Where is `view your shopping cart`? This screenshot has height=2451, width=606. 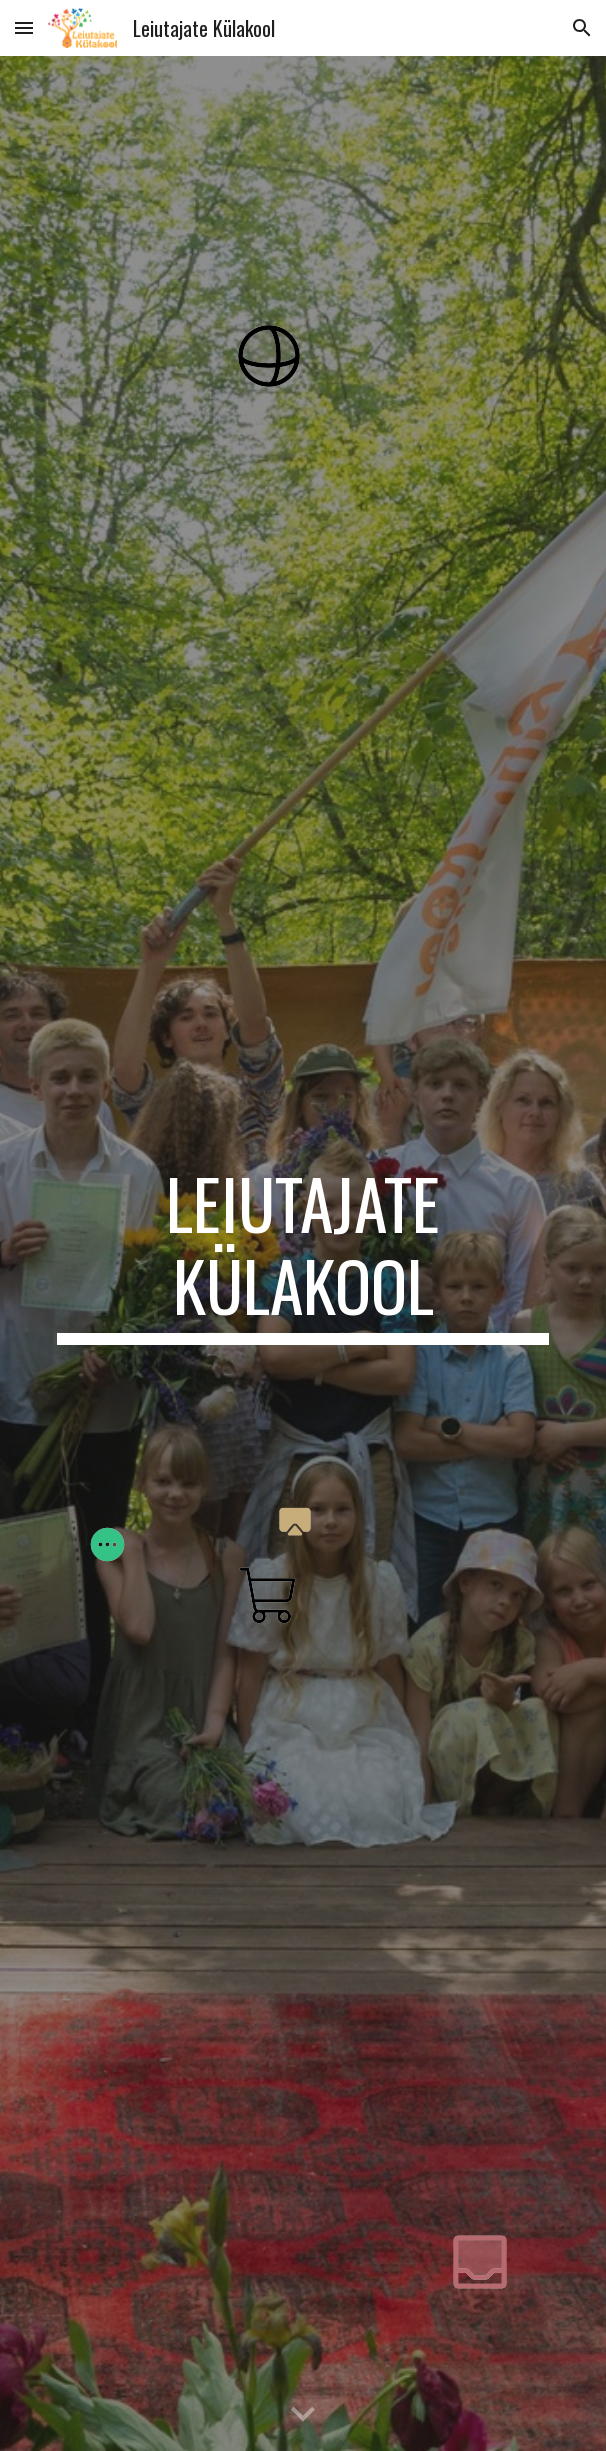 view your shopping cart is located at coordinates (268, 1596).